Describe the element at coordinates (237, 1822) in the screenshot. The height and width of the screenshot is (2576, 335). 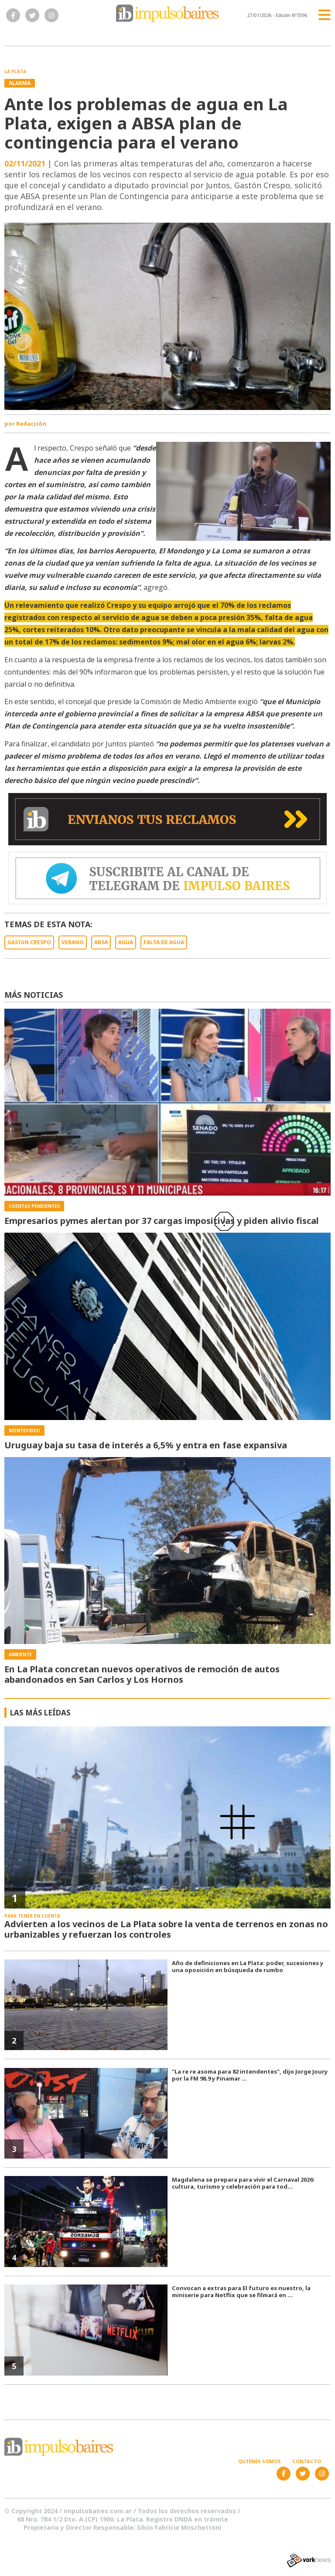
I see `view or browse hashtags` at that location.